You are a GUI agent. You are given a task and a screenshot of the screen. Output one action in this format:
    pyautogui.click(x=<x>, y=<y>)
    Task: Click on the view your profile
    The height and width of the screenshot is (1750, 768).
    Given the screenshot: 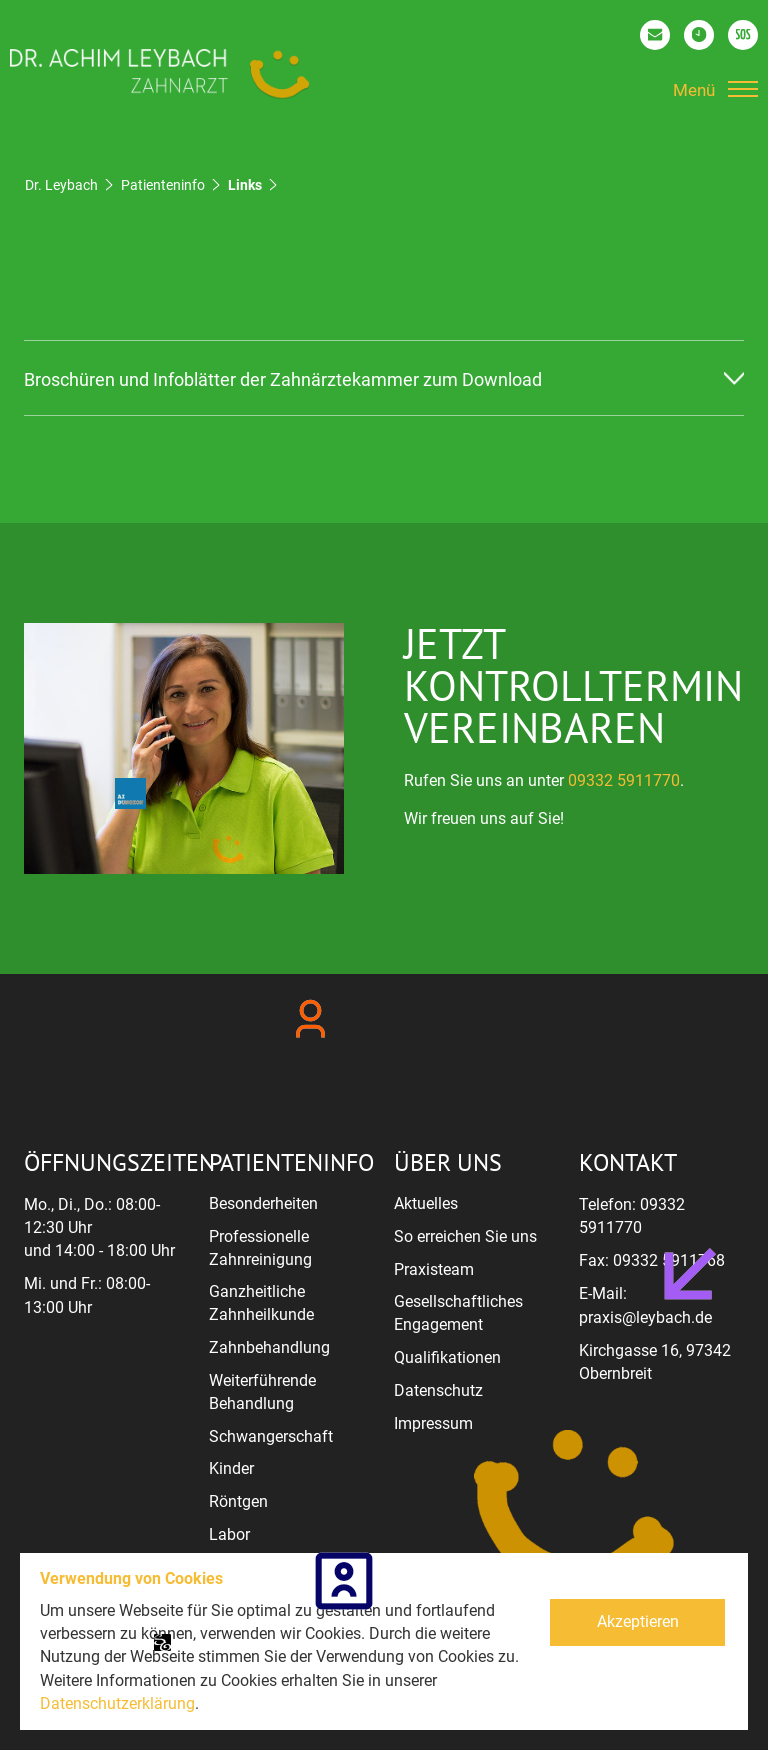 What is the action you would take?
    pyautogui.click(x=310, y=1019)
    